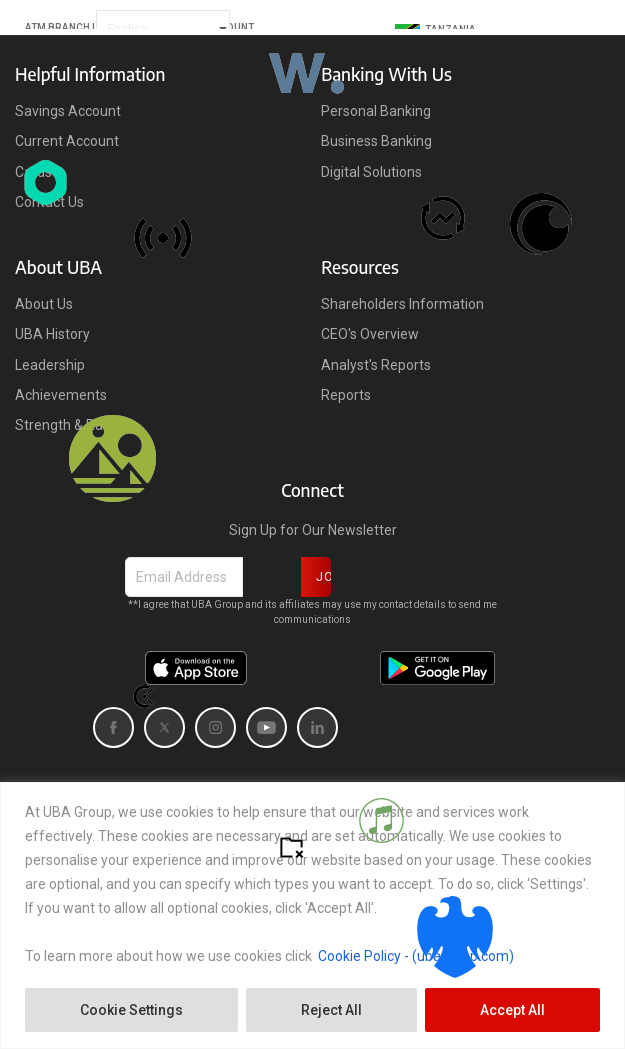 This screenshot has height=1049, width=625. I want to click on open the Barclays banking app, so click(455, 937).